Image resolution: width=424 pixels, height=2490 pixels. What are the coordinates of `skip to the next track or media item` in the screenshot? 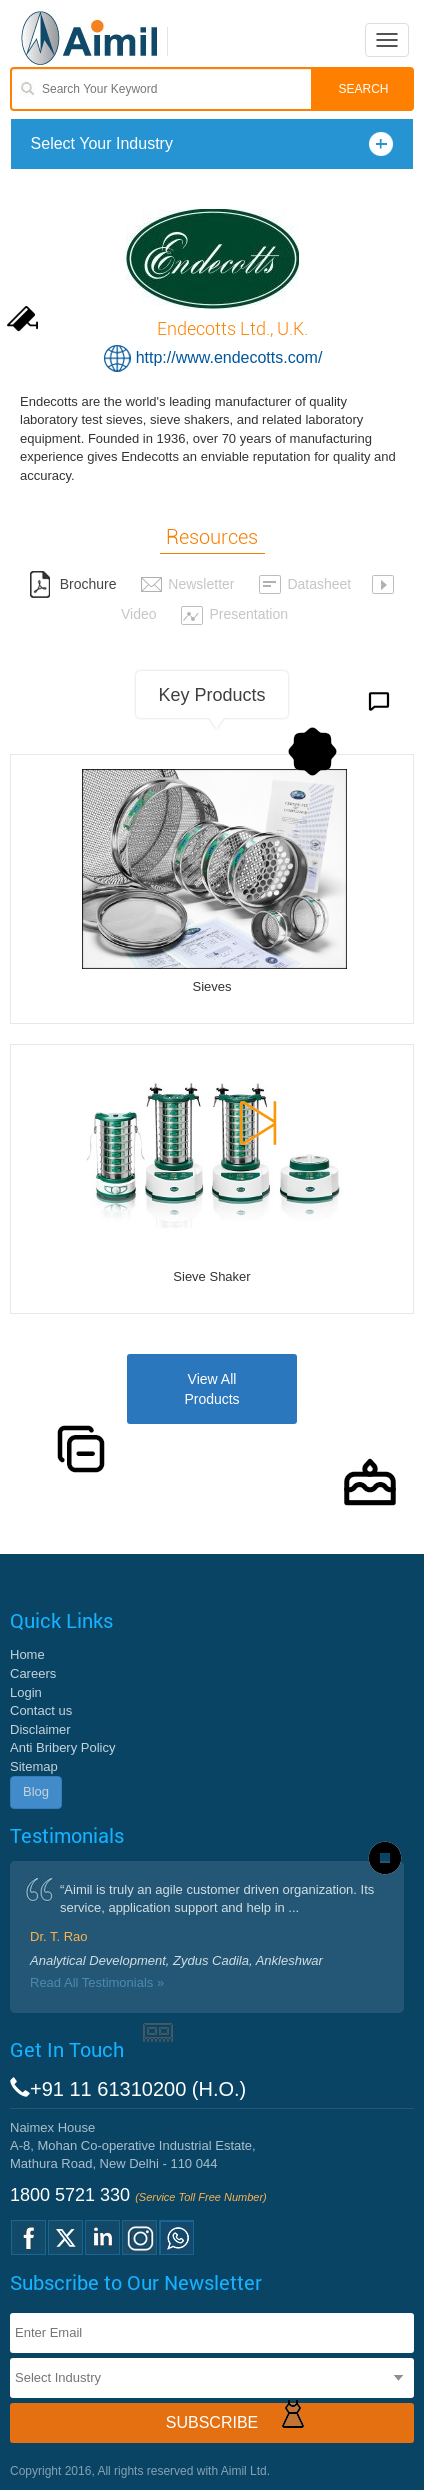 It's located at (258, 1123).